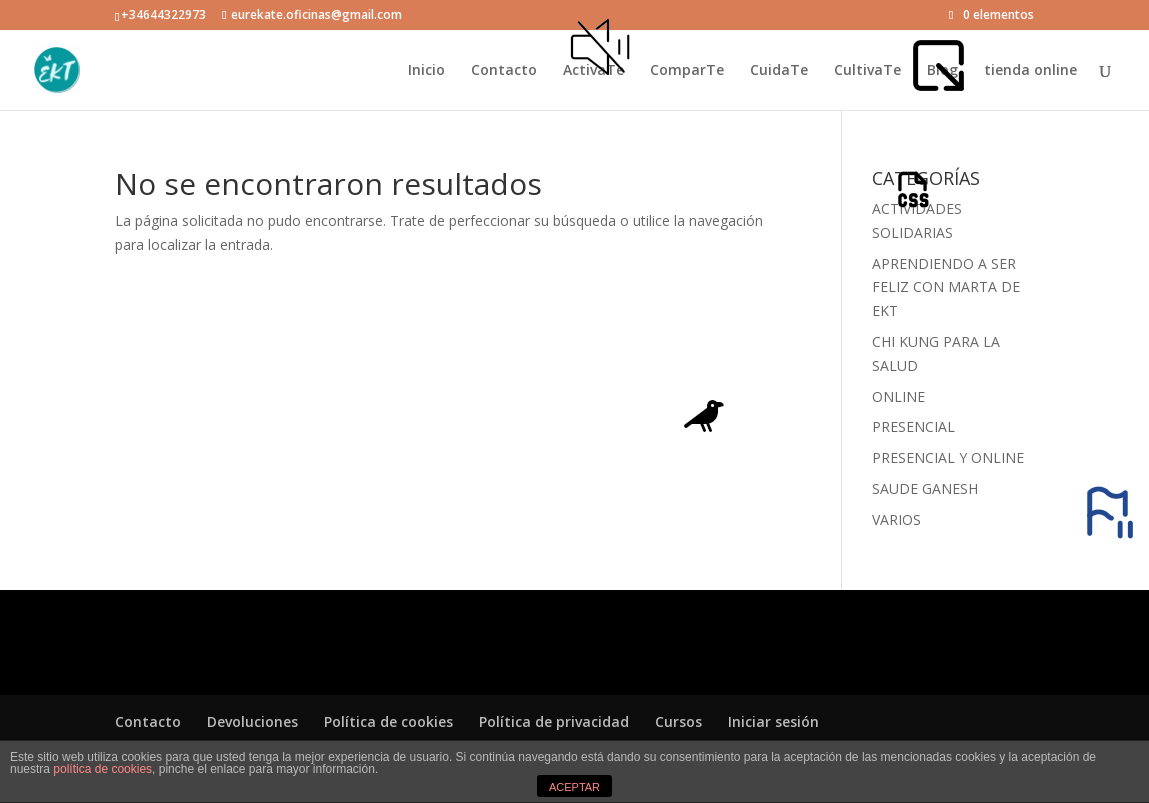 The width and height of the screenshot is (1149, 803). Describe the element at coordinates (938, 65) in the screenshot. I see `expand content to full screen` at that location.